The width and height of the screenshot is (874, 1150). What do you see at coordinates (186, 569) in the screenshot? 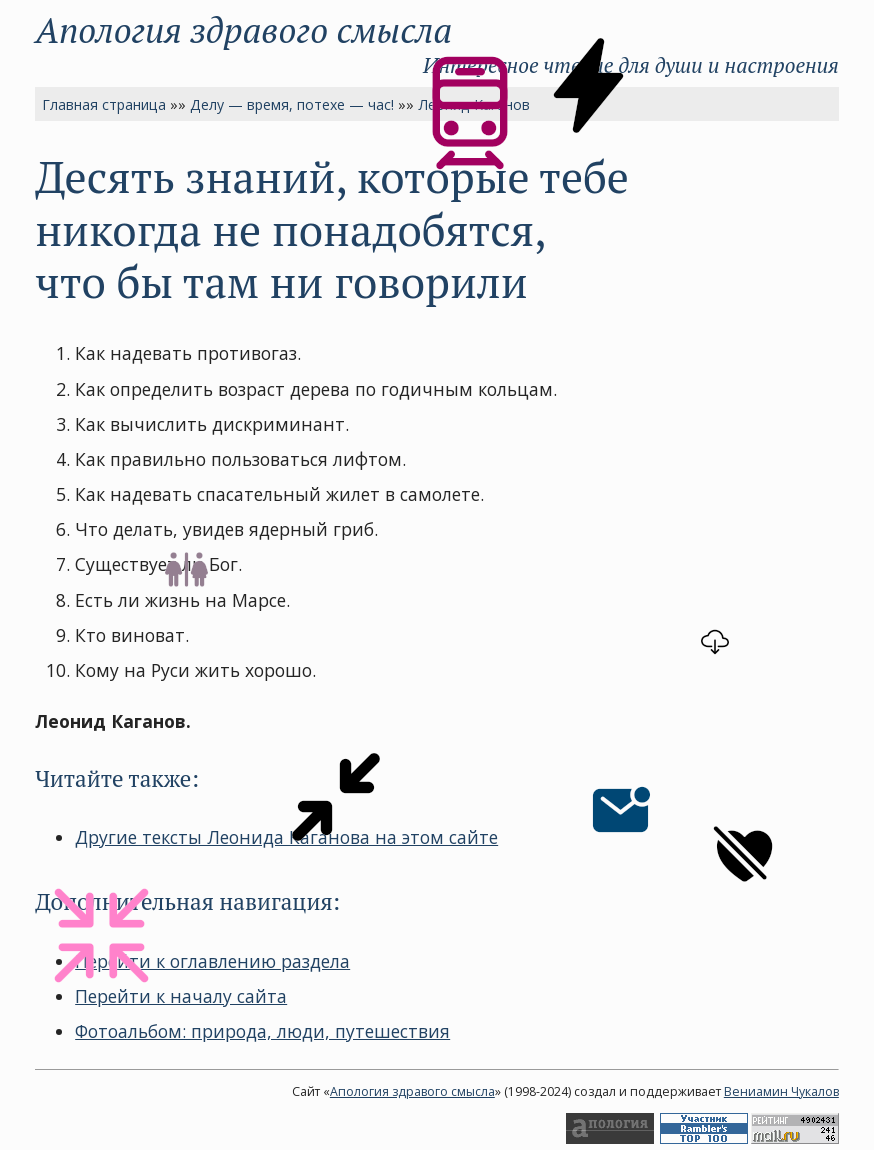
I see `locate nearby restrooms` at bounding box center [186, 569].